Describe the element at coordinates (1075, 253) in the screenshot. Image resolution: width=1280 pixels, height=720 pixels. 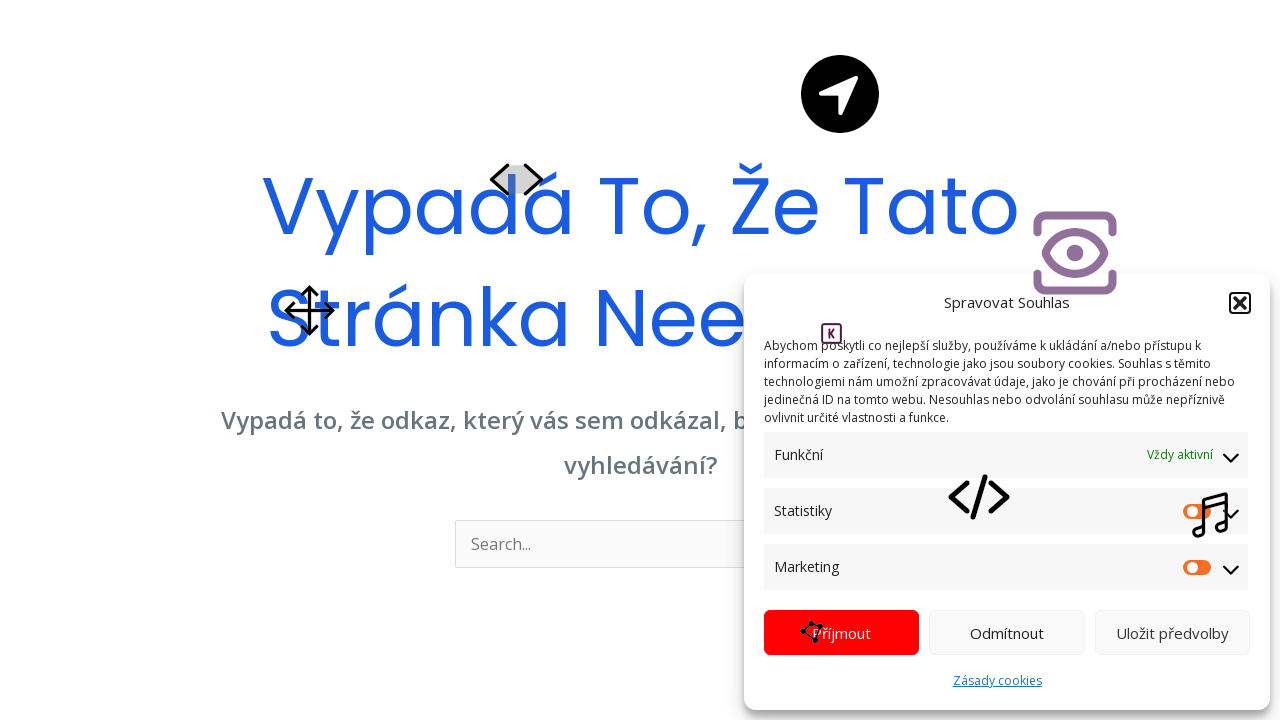
I see `view or preview content` at that location.